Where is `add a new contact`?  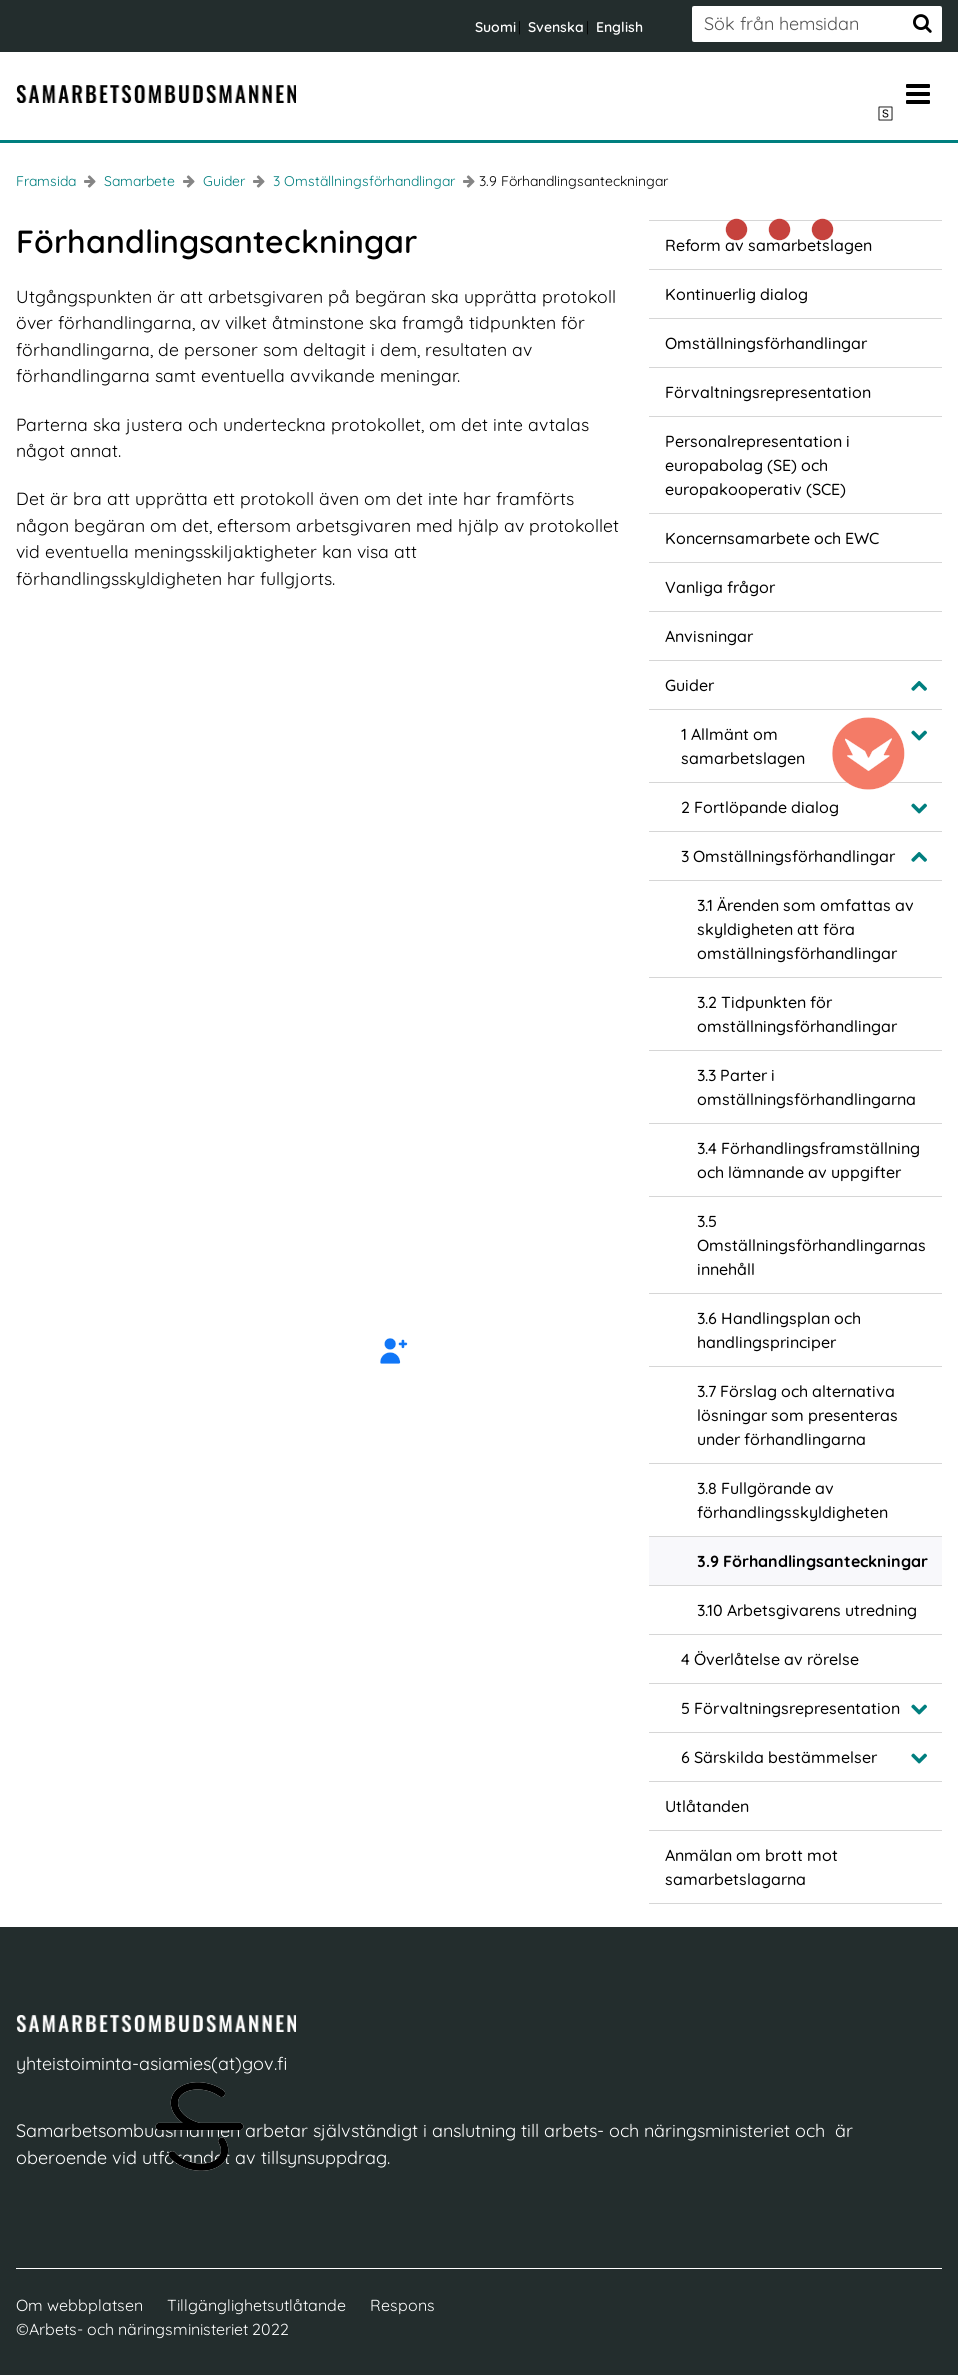 add a new contact is located at coordinates (393, 1351).